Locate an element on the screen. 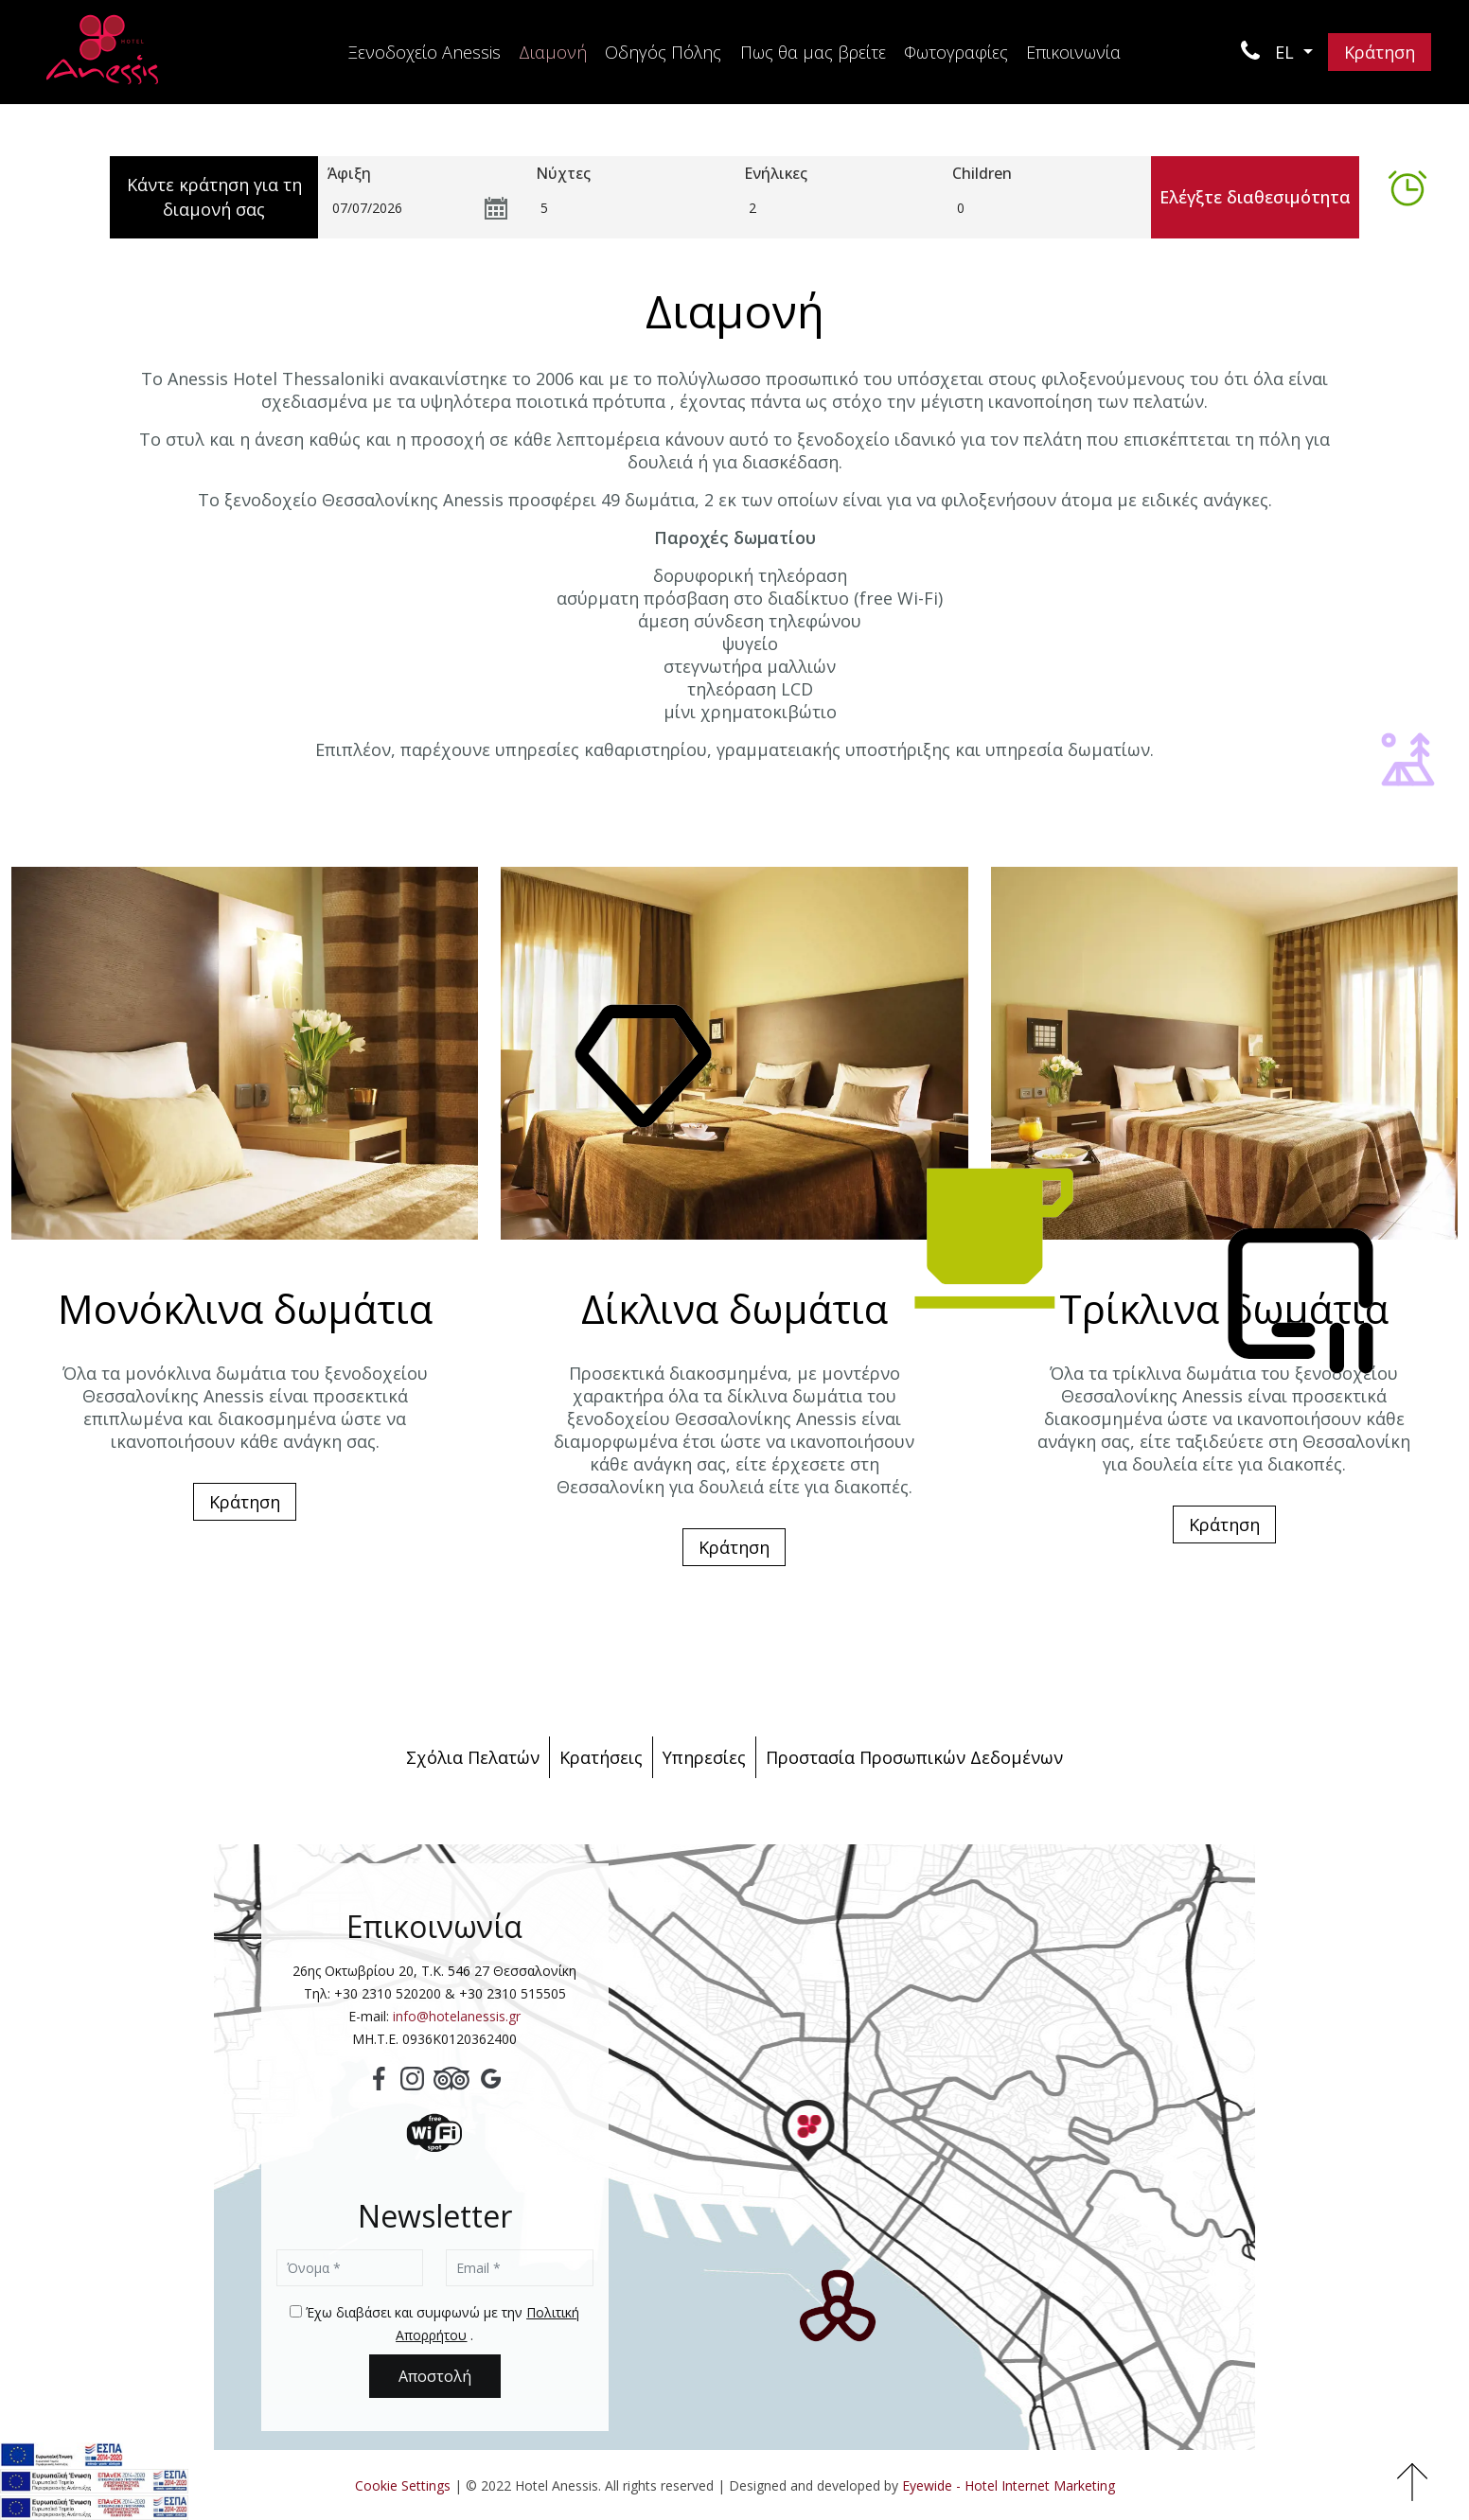  set or manage alarms is located at coordinates (1407, 188).